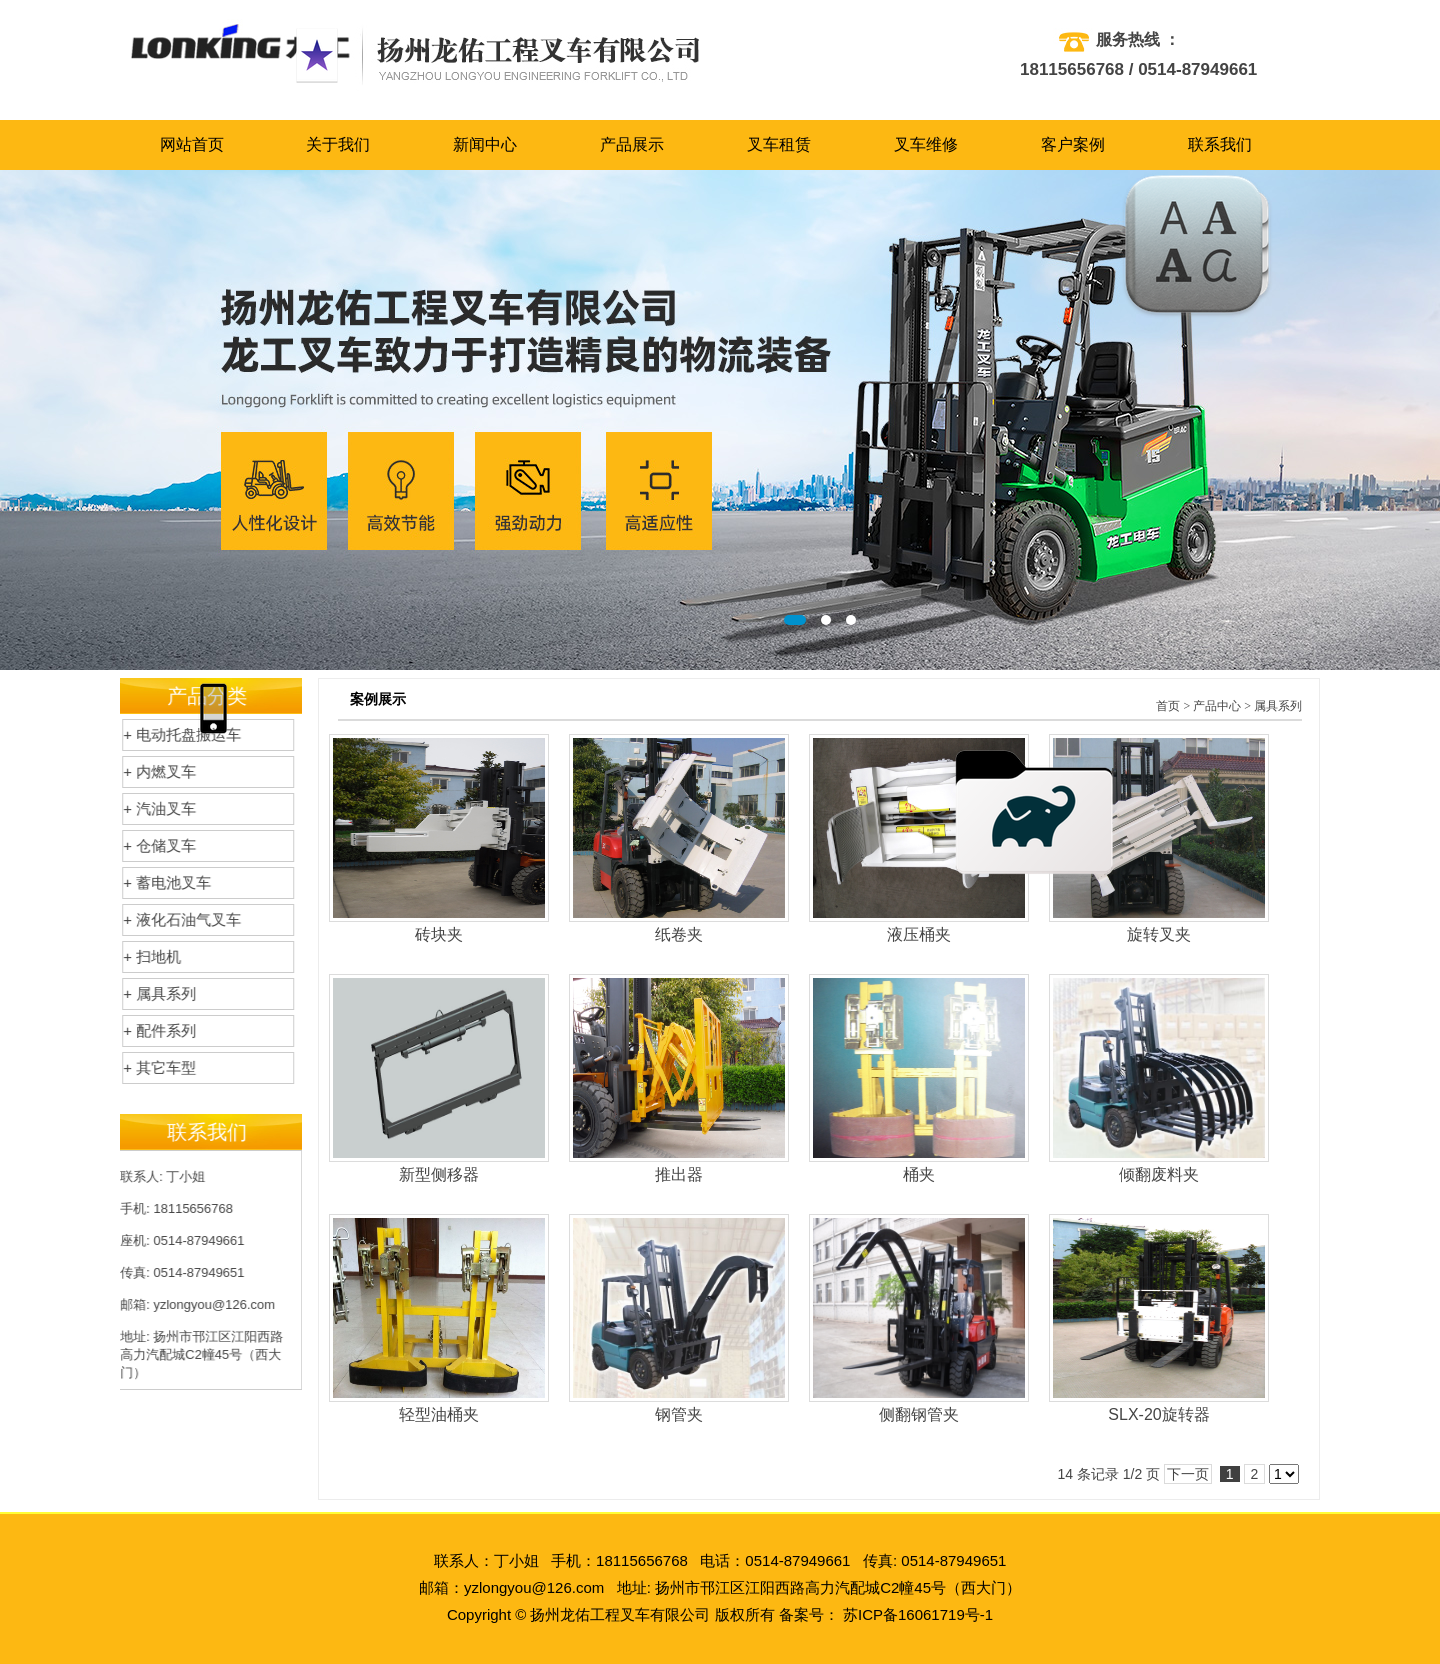 Image resolution: width=1440 pixels, height=1664 pixels. What do you see at coordinates (1033, 816) in the screenshot?
I see `folder containing gradle build files` at bounding box center [1033, 816].